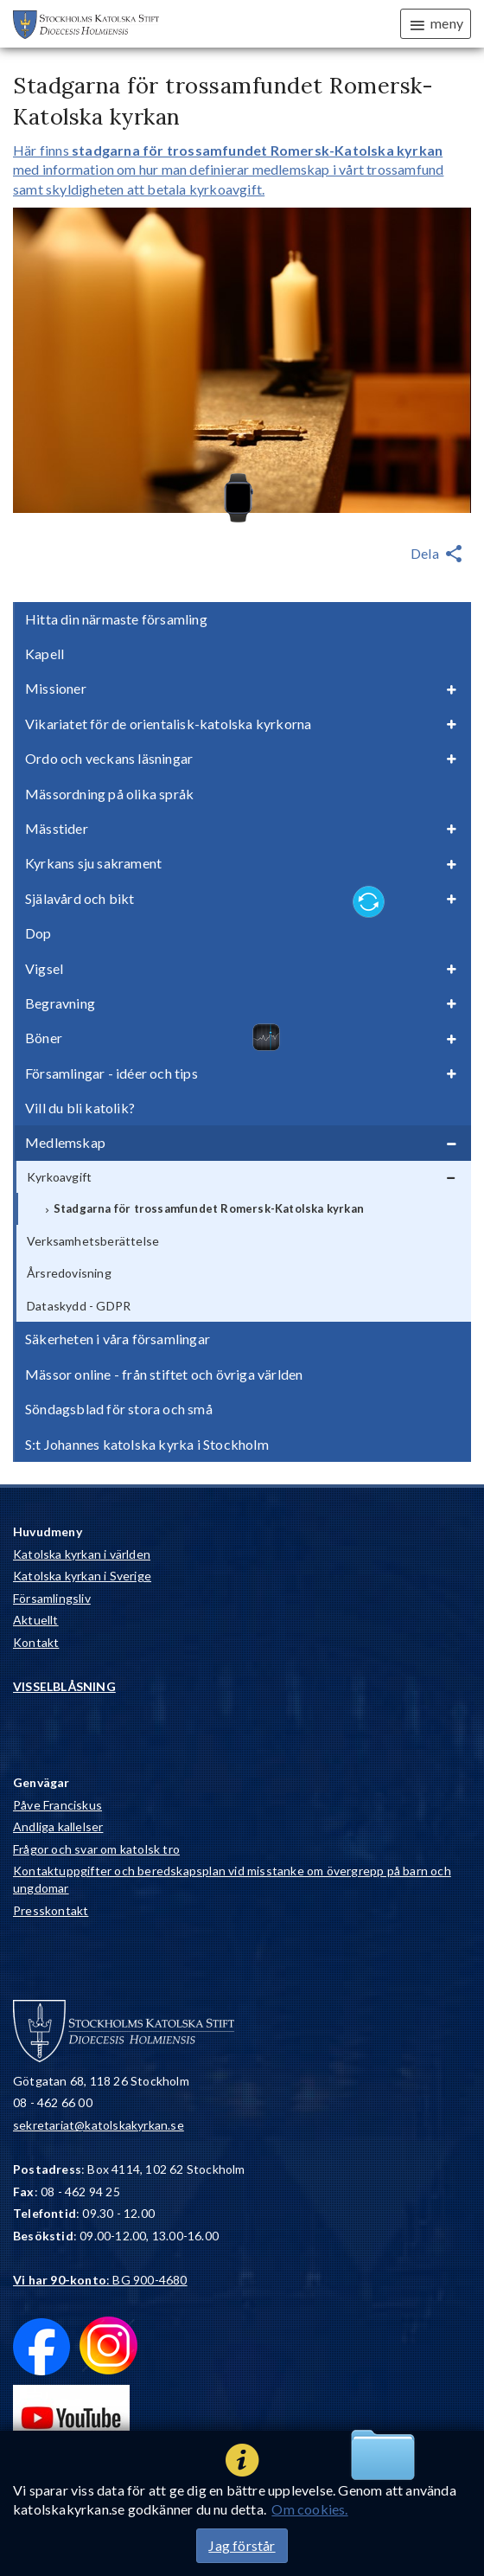 The height and width of the screenshot is (2576, 484). Describe the element at coordinates (238, 497) in the screenshot. I see `apple watch series 6 device icon` at that location.